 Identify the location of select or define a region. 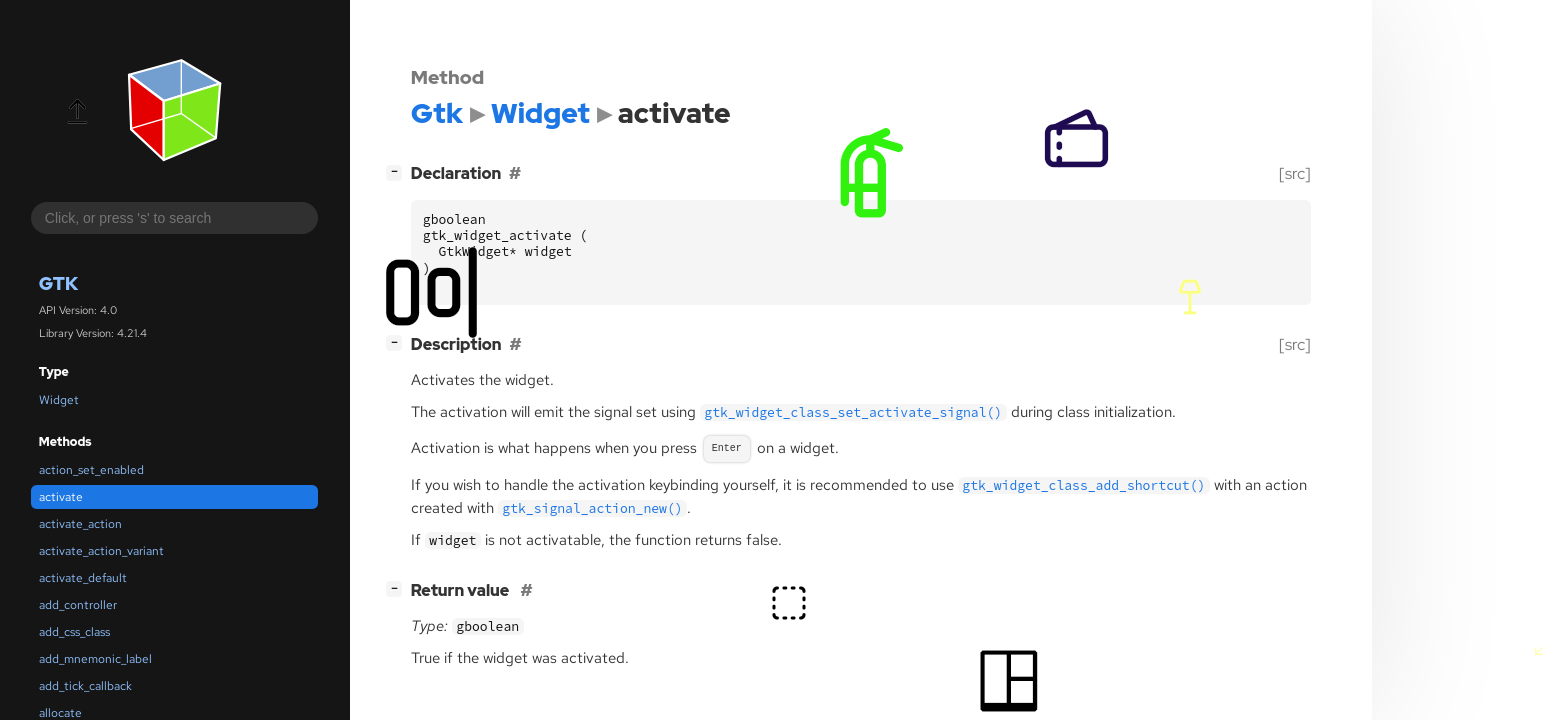
(789, 603).